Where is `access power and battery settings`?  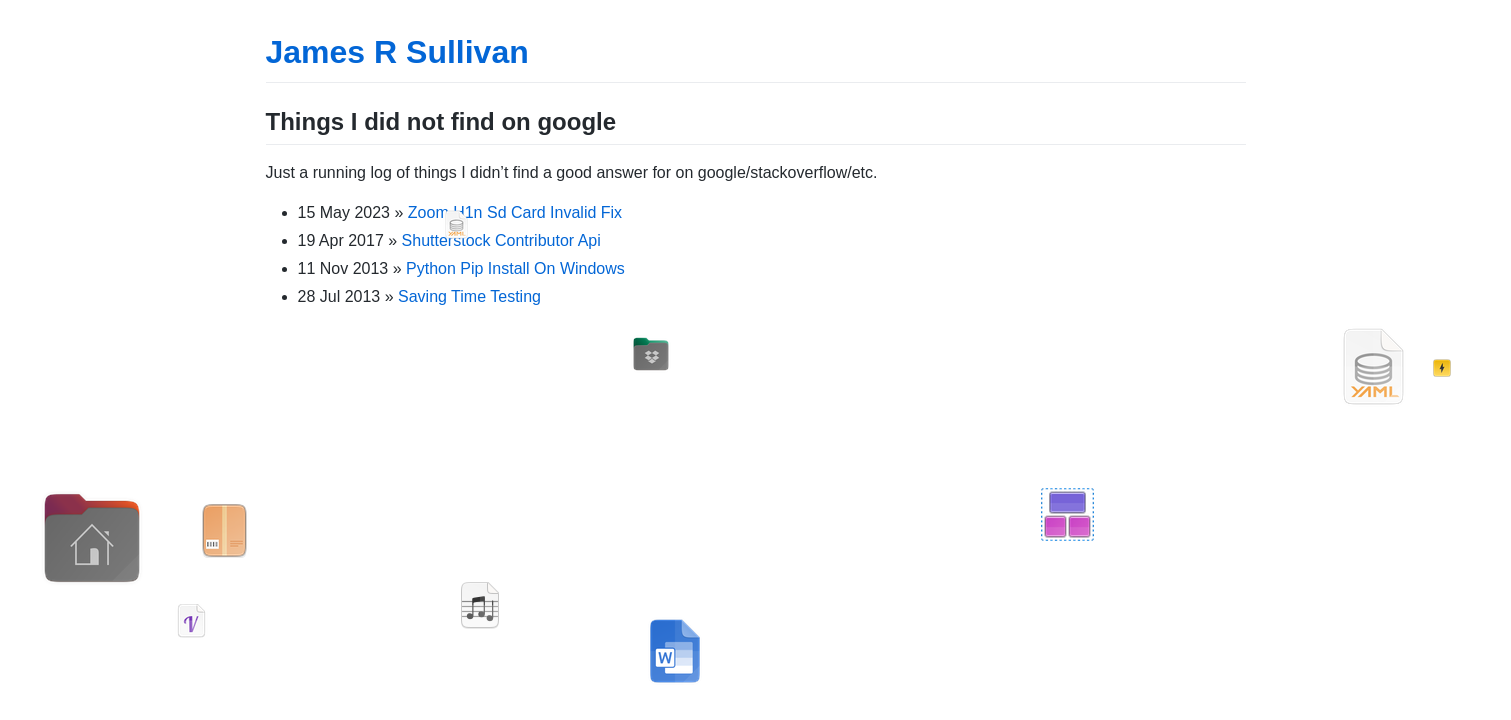 access power and battery settings is located at coordinates (1442, 368).